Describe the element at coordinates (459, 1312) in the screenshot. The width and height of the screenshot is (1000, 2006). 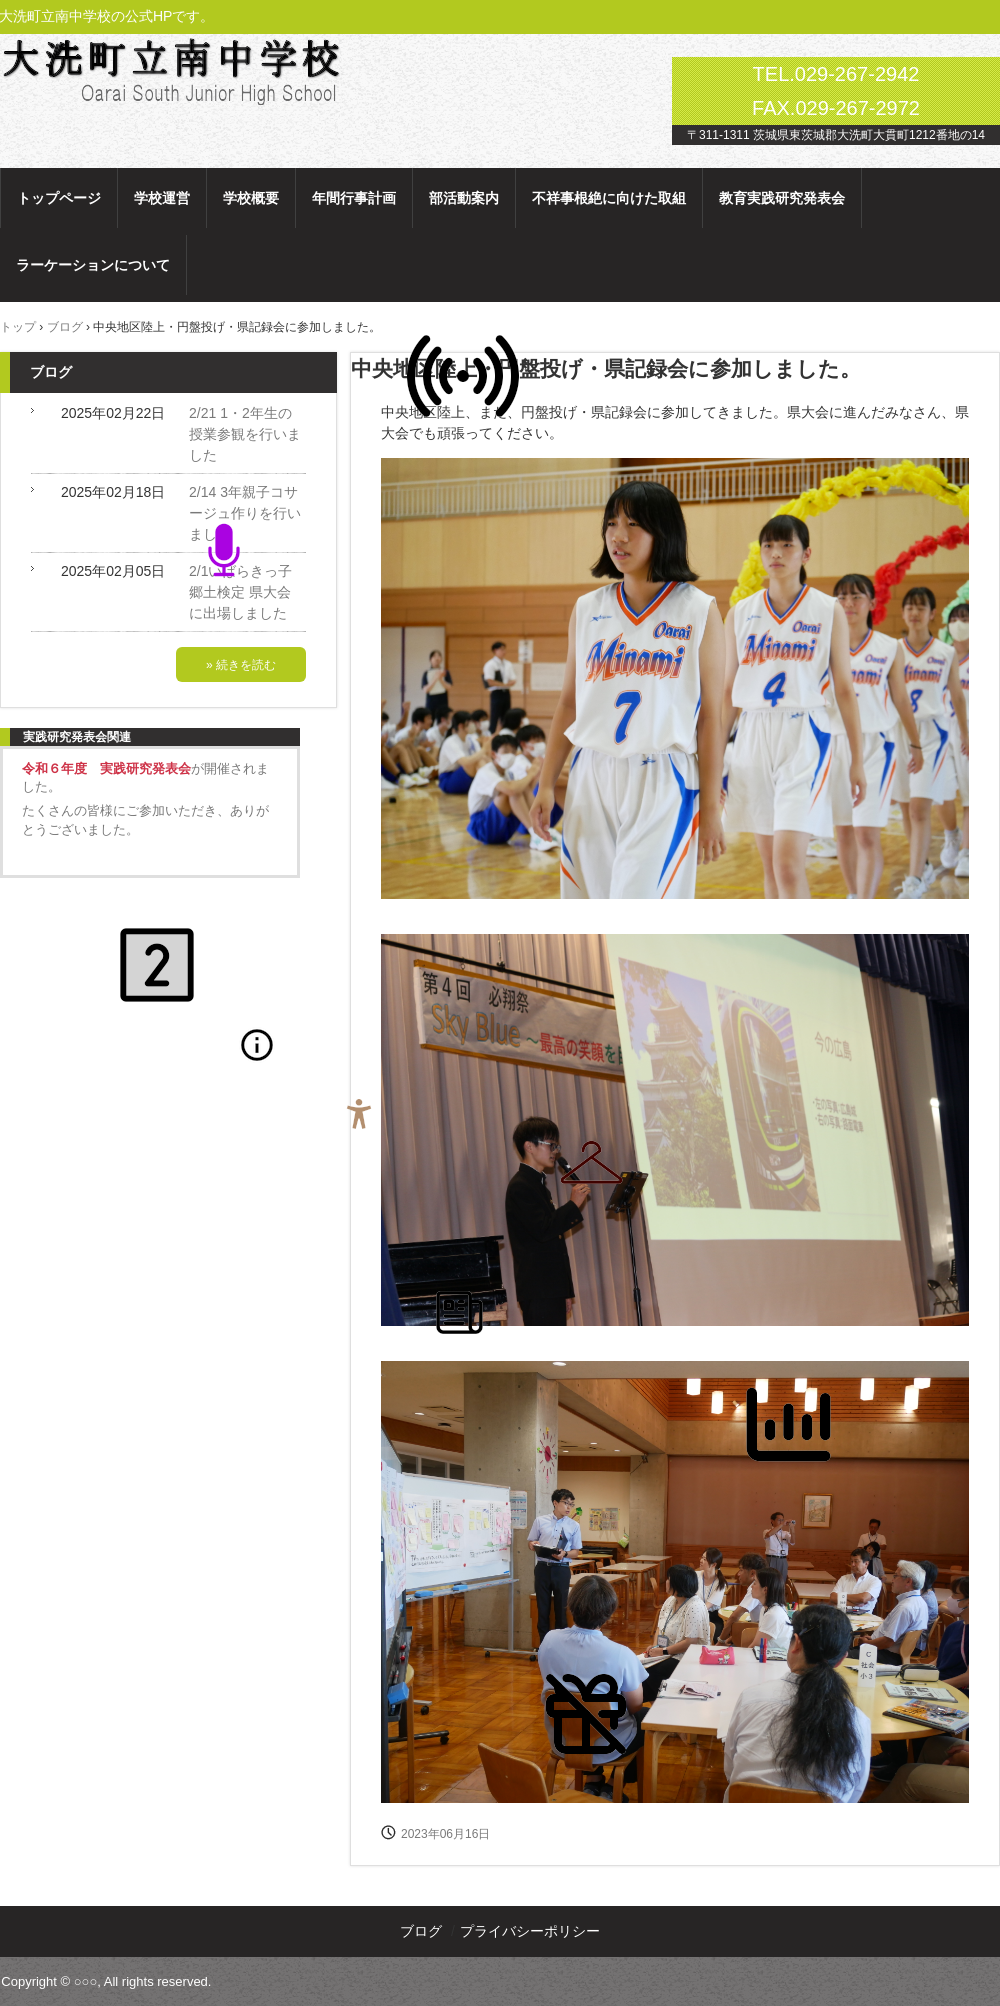
I see `view news or articles` at that location.